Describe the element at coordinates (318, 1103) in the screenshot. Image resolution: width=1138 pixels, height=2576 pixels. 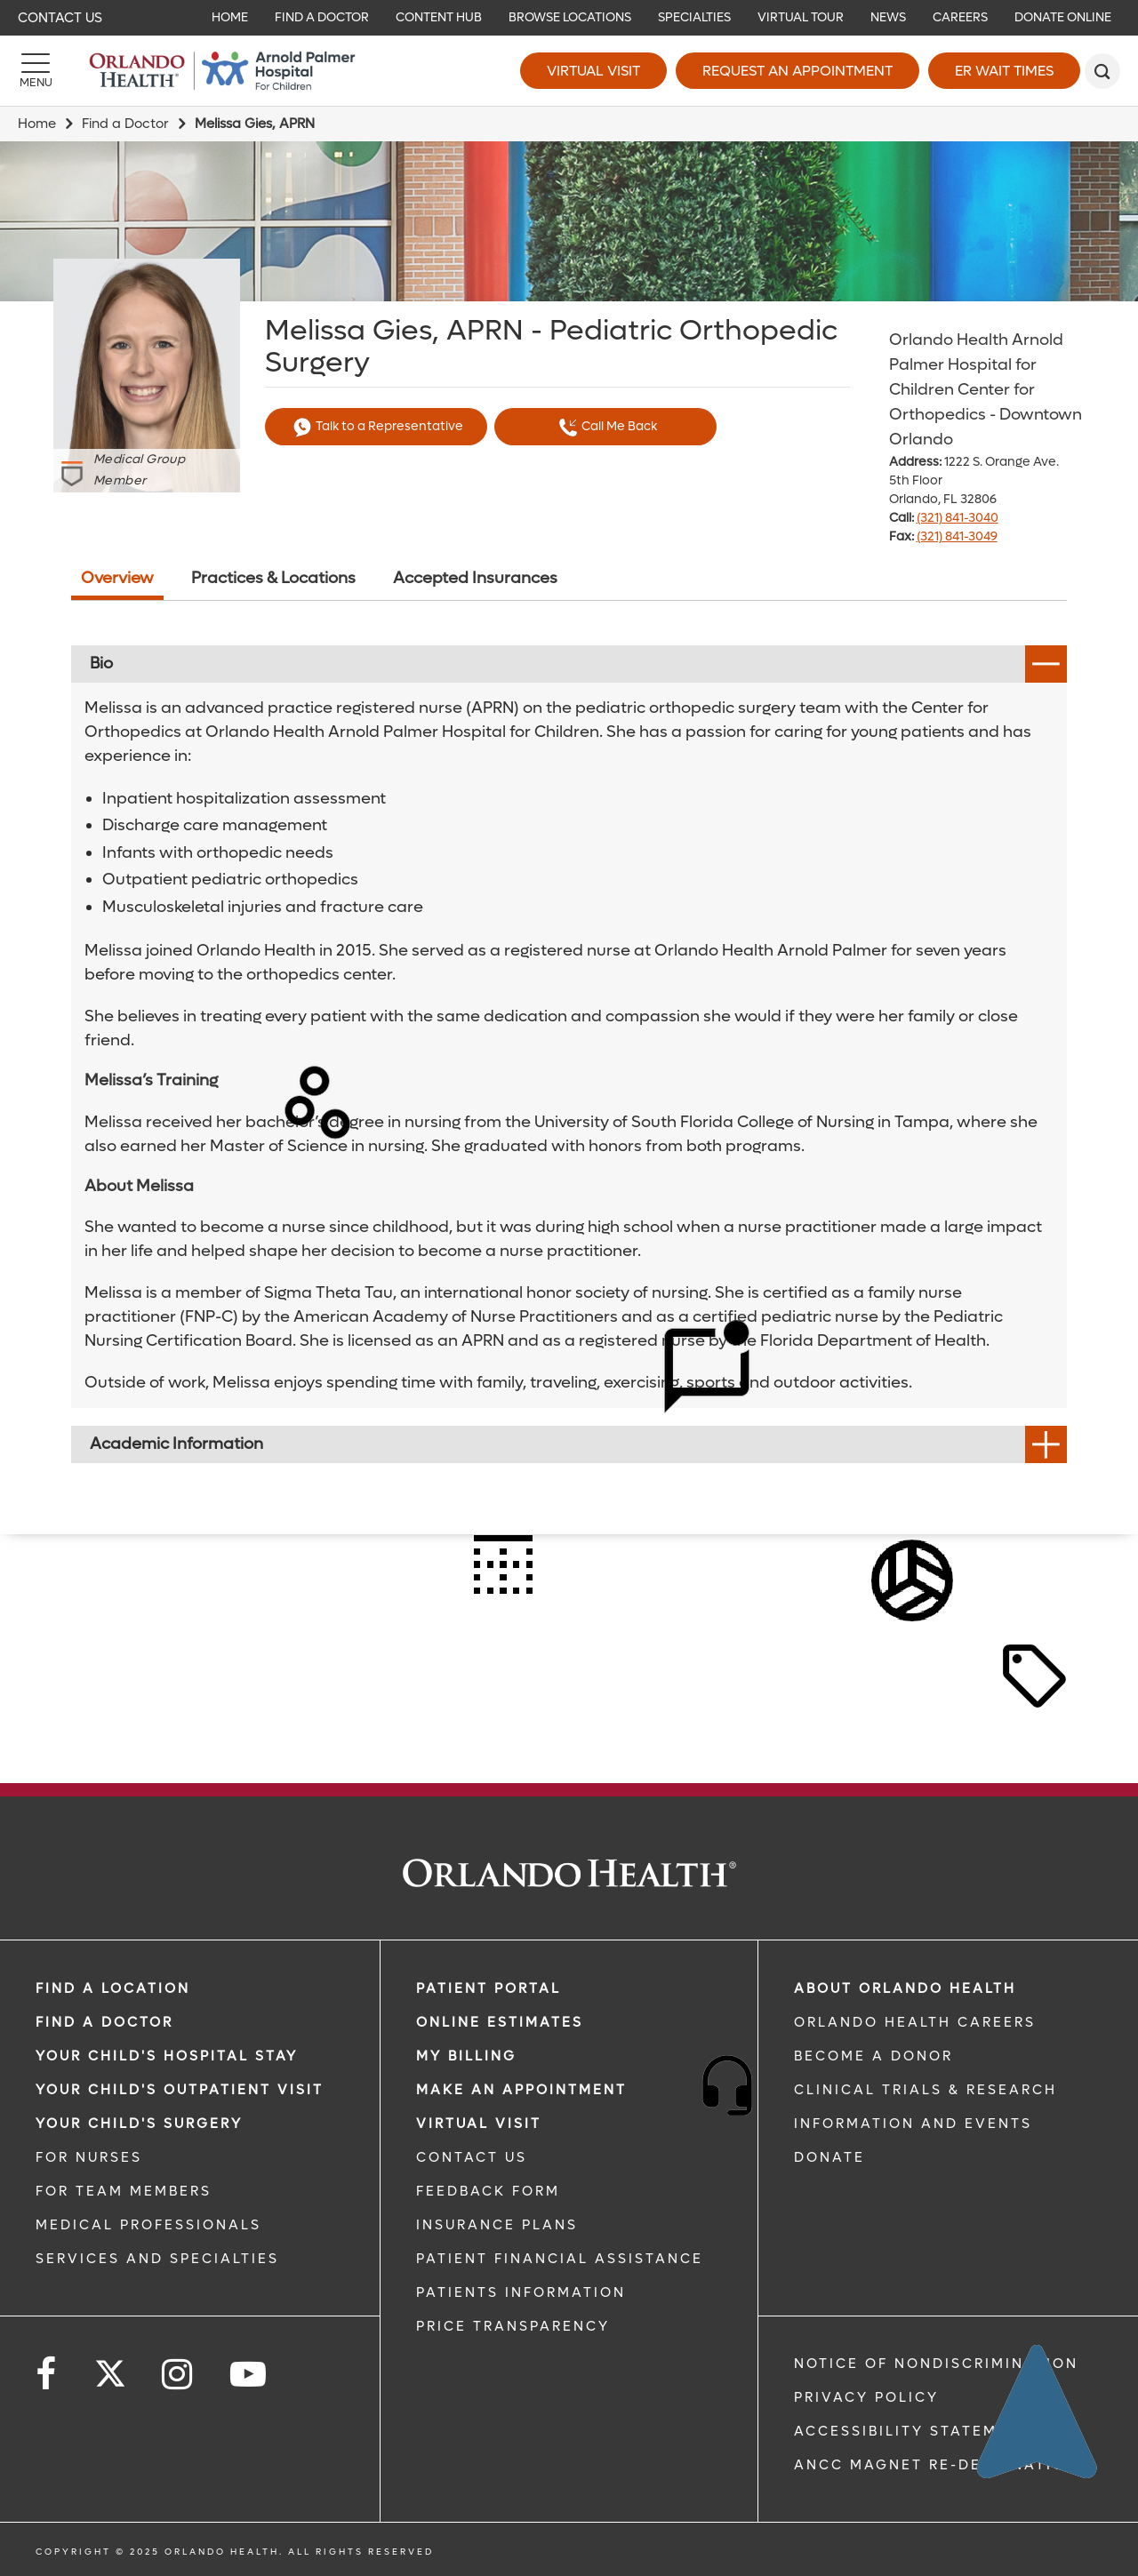
I see `view data as a scatter plot chart` at that location.